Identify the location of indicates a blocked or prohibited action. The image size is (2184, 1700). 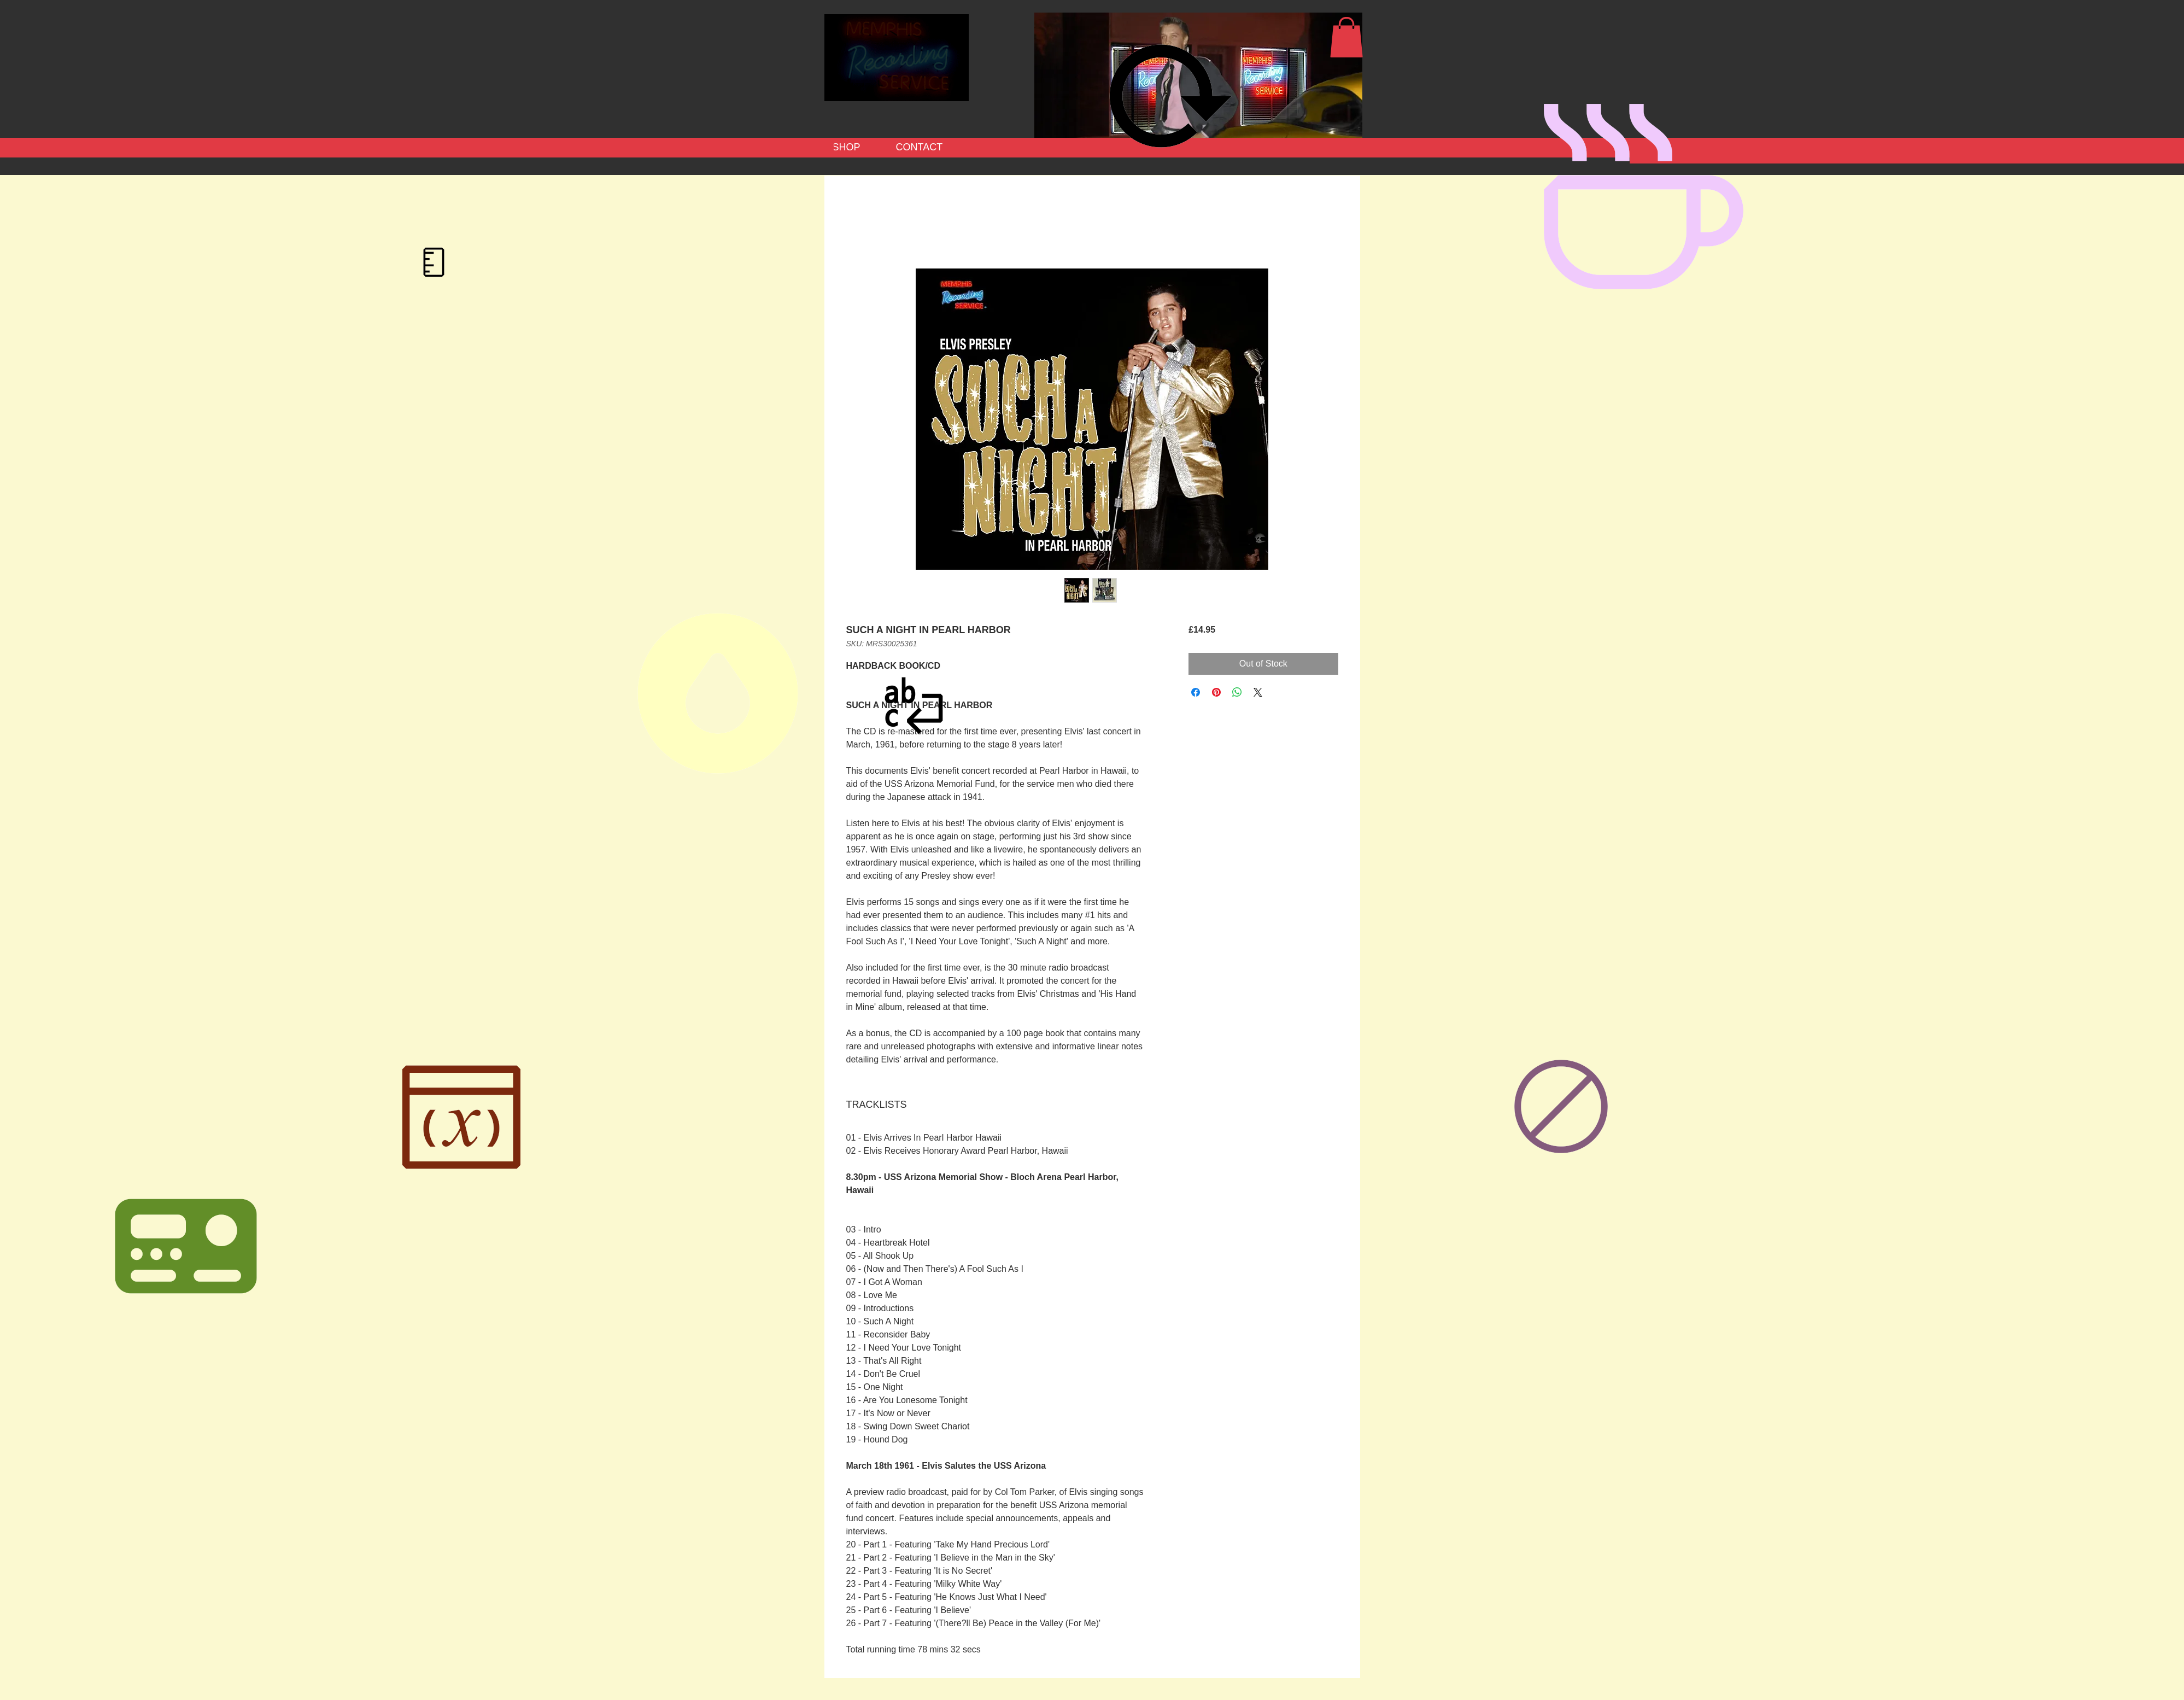
(1561, 1106).